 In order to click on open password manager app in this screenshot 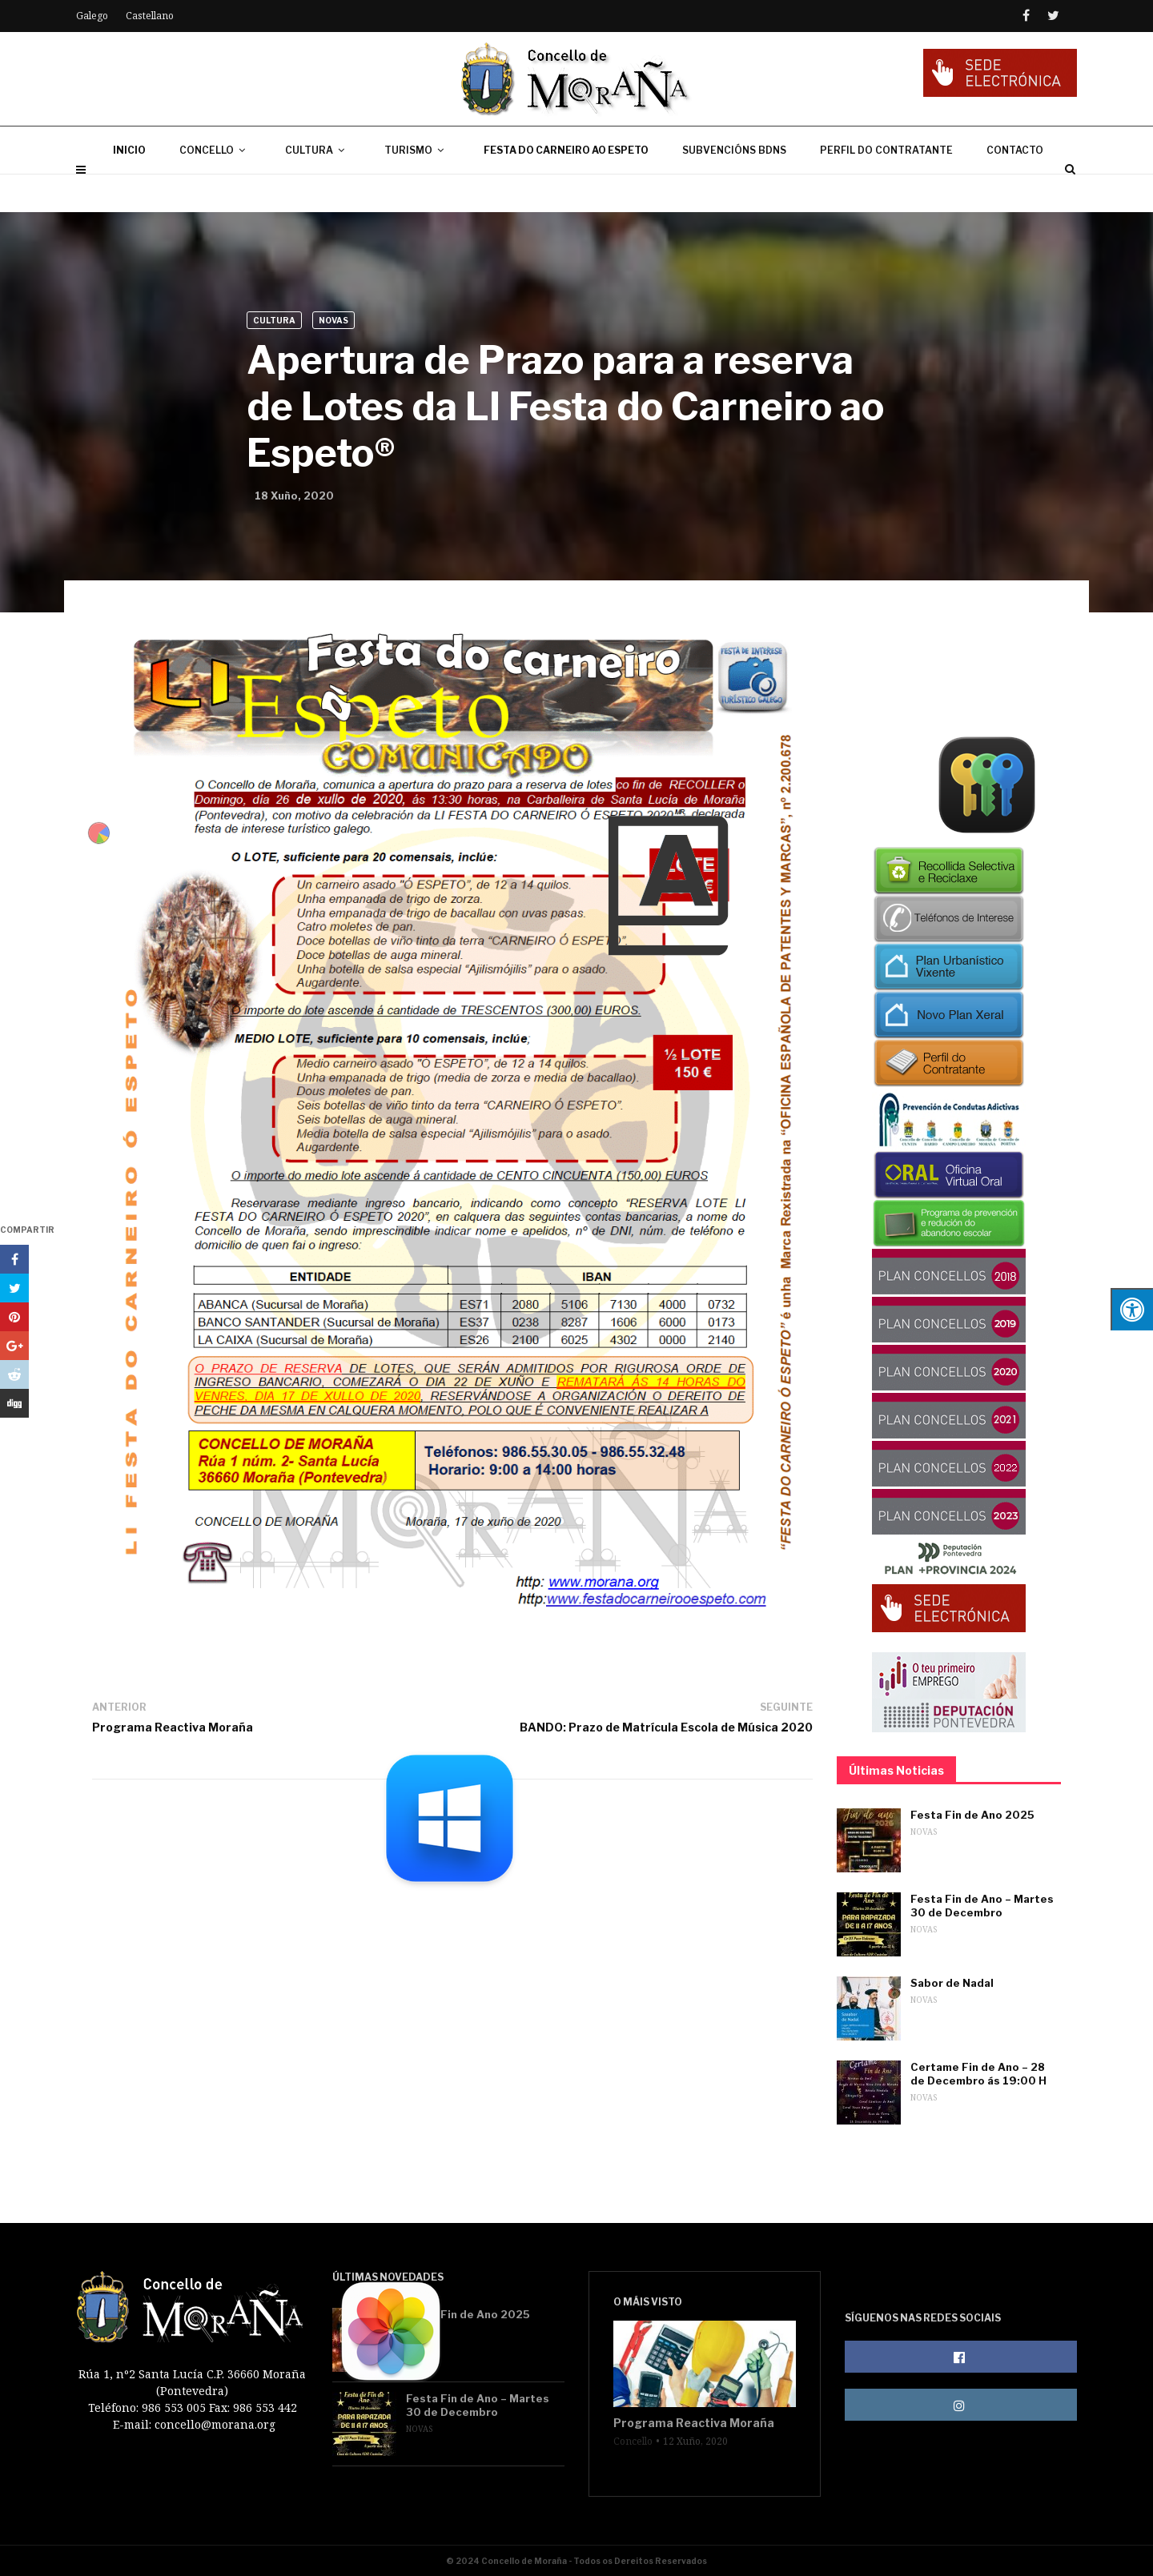, I will do `click(986, 784)`.